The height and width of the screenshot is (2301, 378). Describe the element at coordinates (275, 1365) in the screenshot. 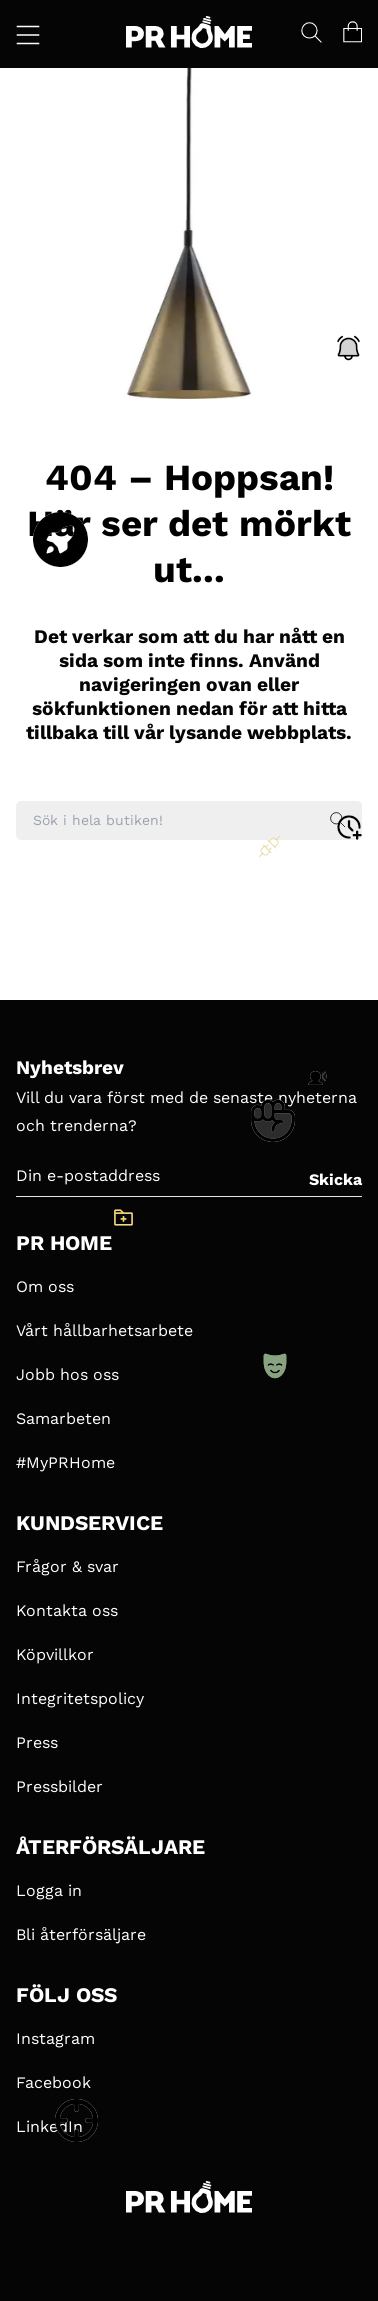

I see `switch to theater or entertainment mode` at that location.